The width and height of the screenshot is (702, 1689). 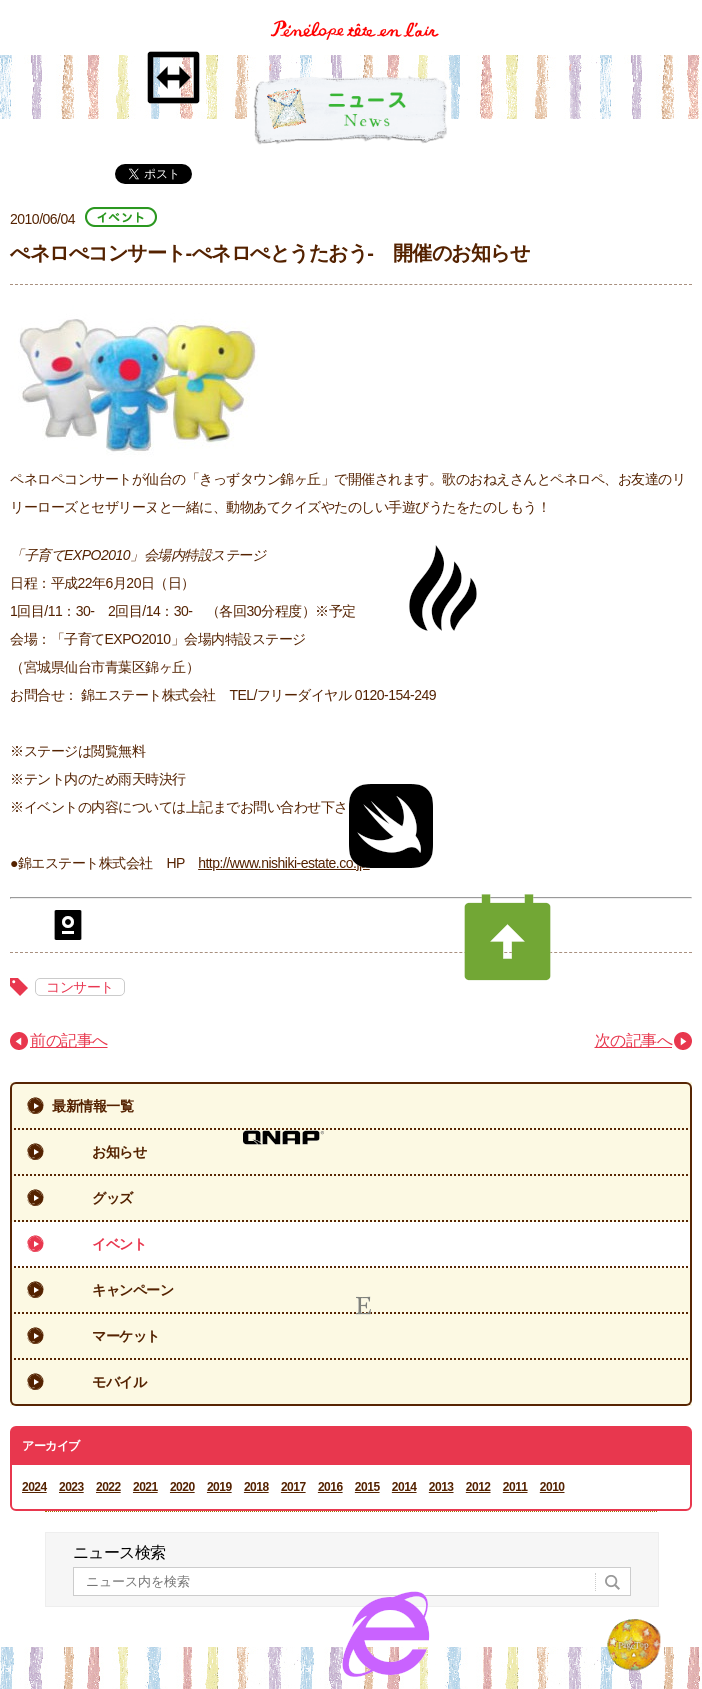 What do you see at coordinates (363, 1305) in the screenshot?
I see `open the Etsy app or website` at bounding box center [363, 1305].